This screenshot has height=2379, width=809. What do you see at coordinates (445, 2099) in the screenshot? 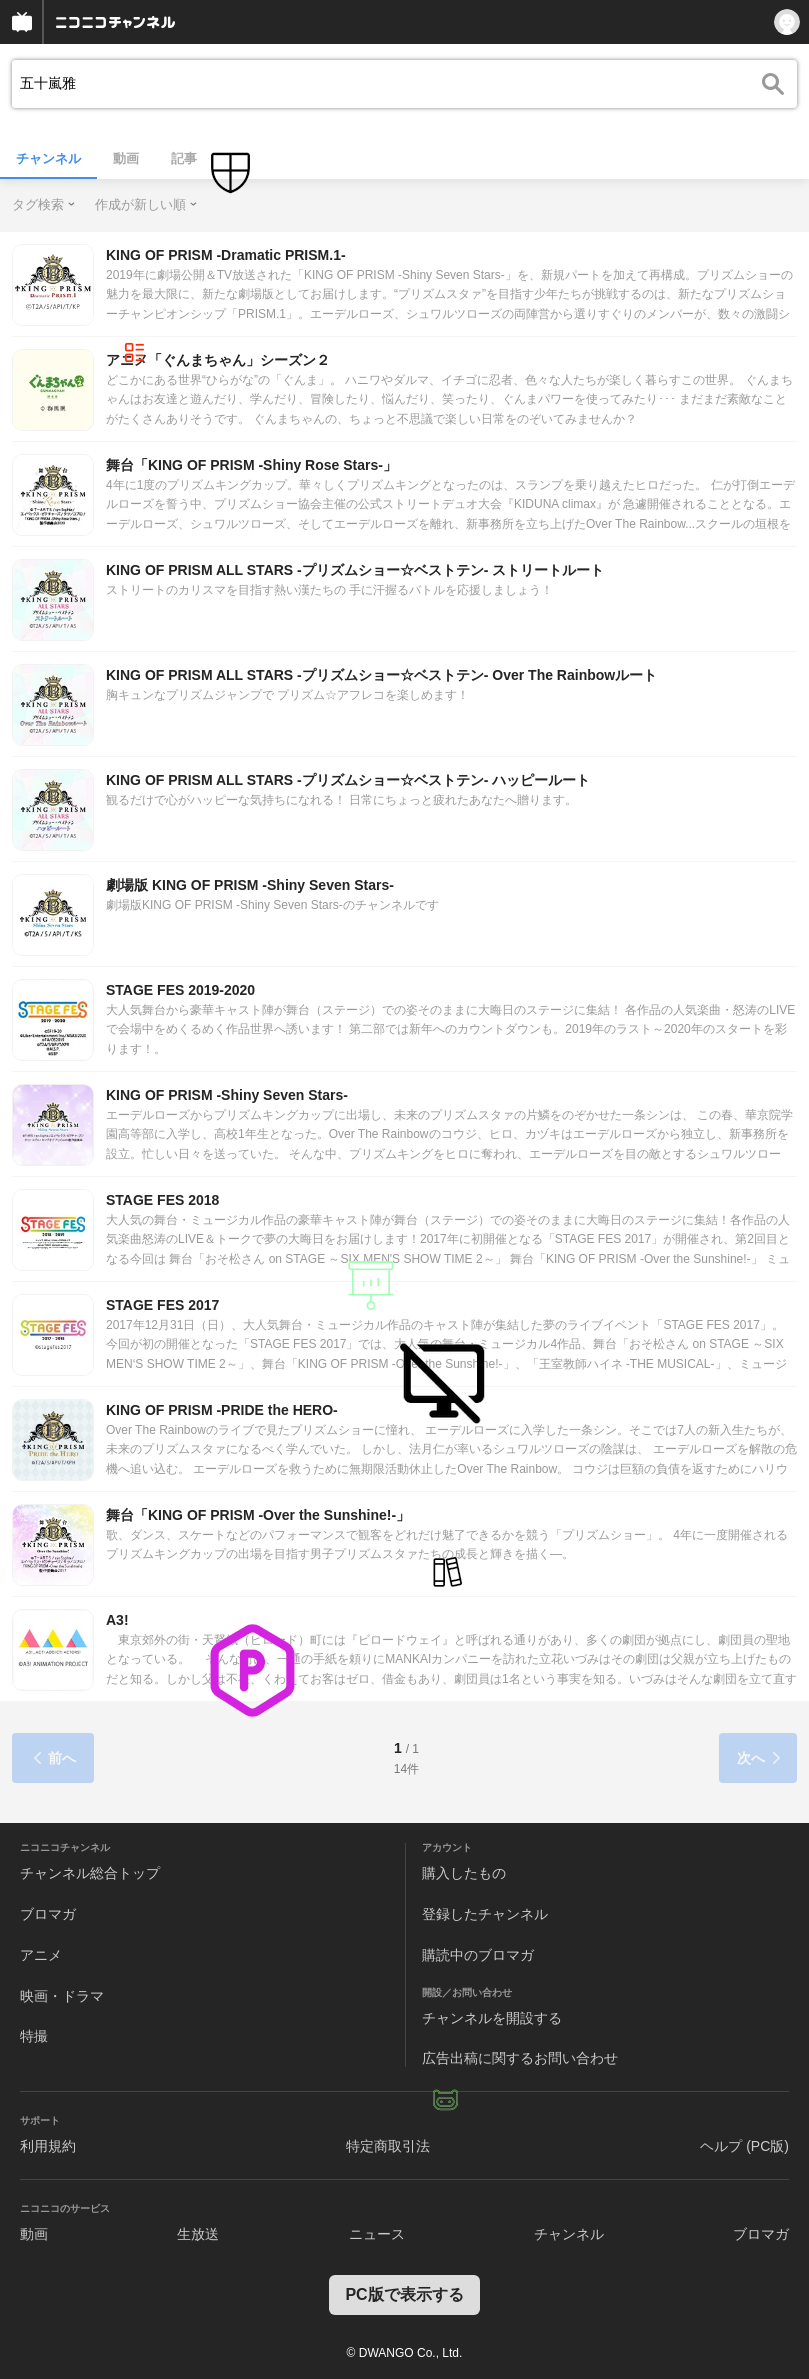
I see `finn the human character icon from adventure time` at bounding box center [445, 2099].